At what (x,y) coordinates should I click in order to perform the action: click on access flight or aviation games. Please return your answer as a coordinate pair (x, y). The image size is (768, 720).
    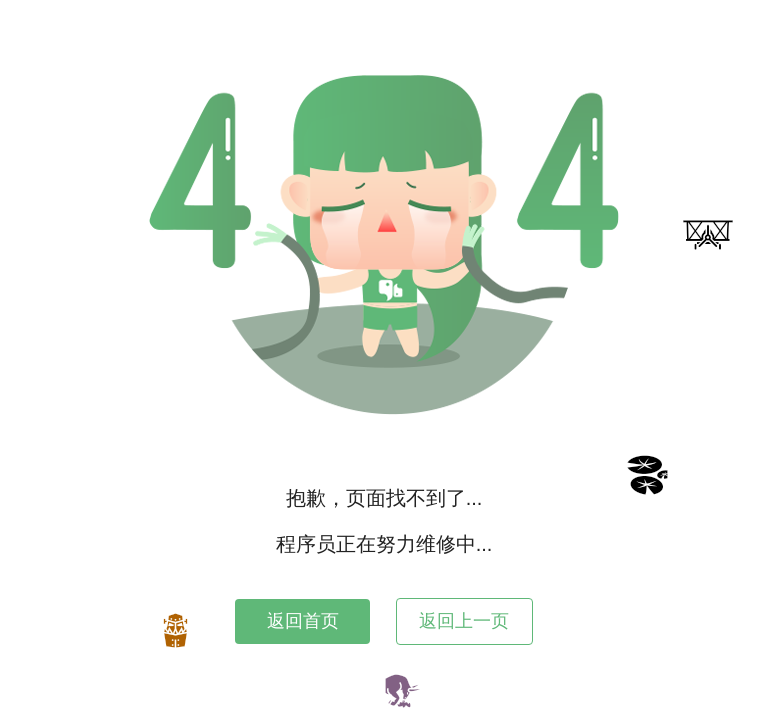
    Looking at the image, I should click on (708, 235).